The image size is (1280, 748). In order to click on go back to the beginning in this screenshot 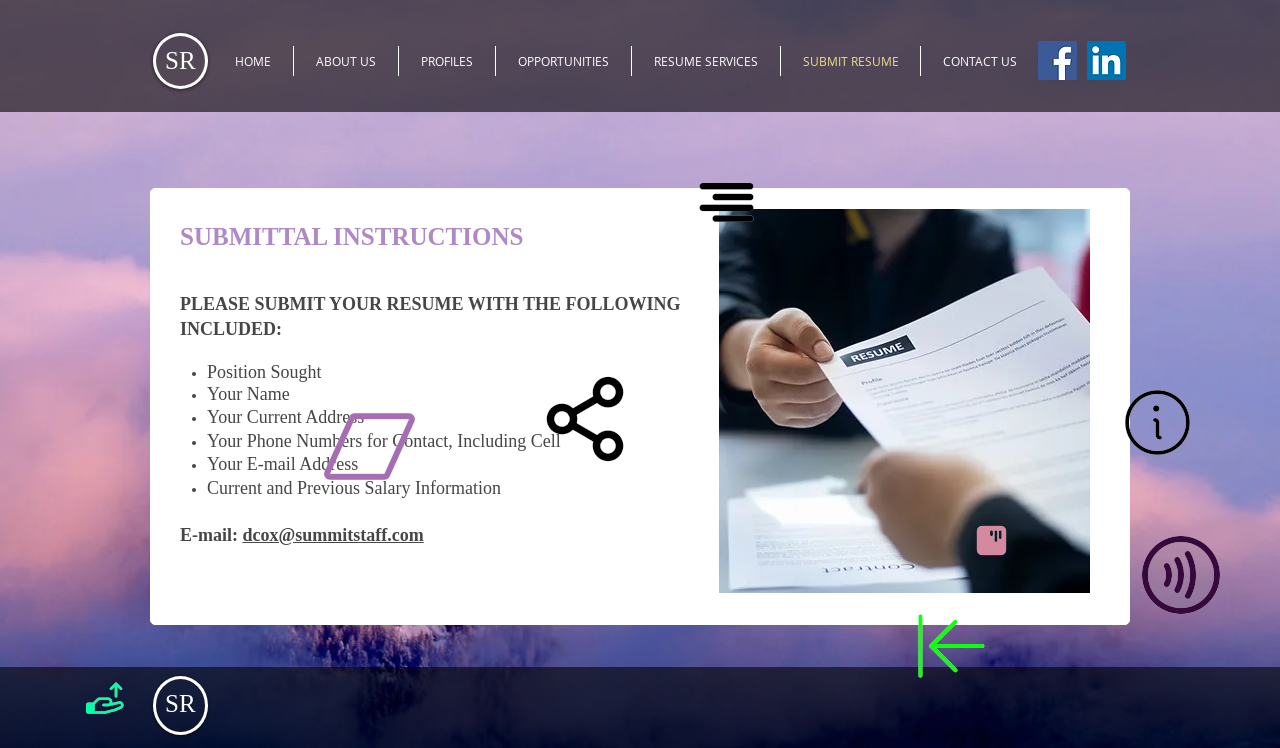, I will do `click(950, 646)`.